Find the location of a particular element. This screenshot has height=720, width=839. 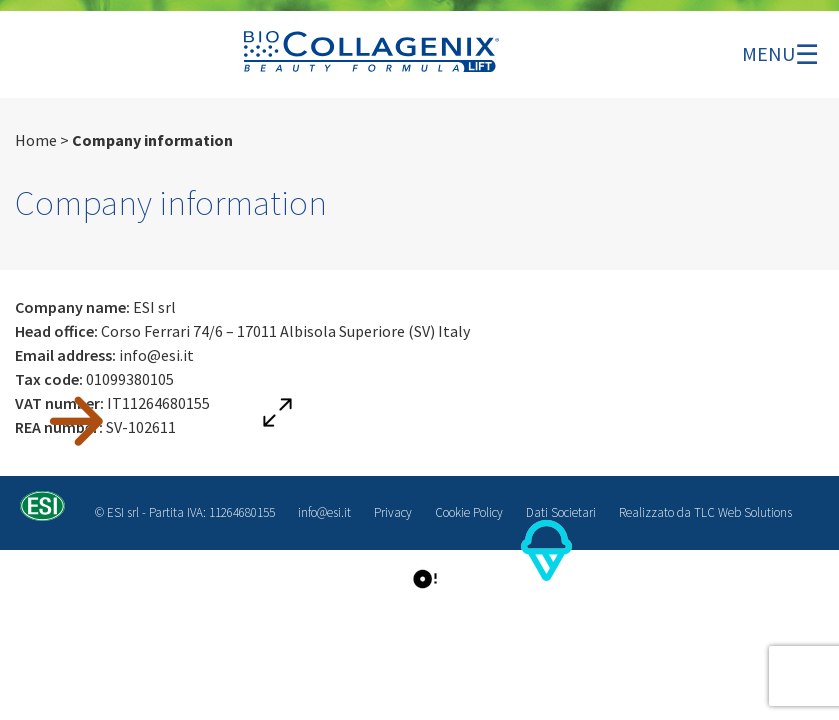

navigate to the next item or page is located at coordinates (74, 422).